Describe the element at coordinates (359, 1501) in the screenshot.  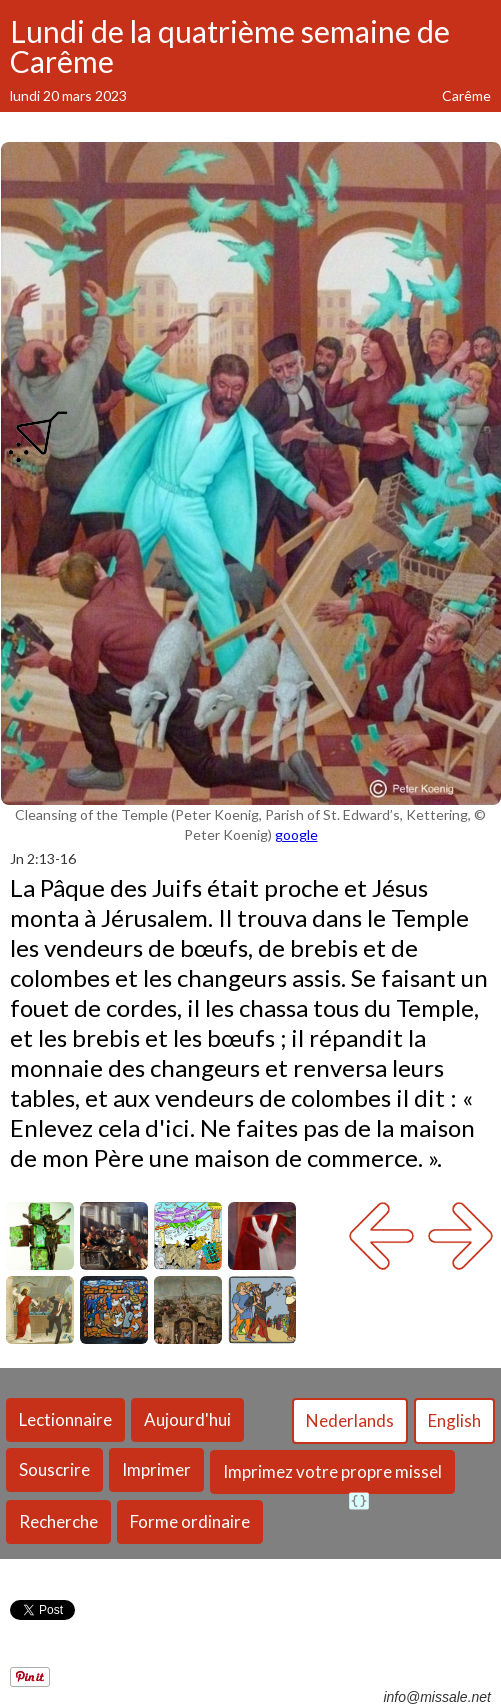
I see `access code editor or developer tools` at that location.